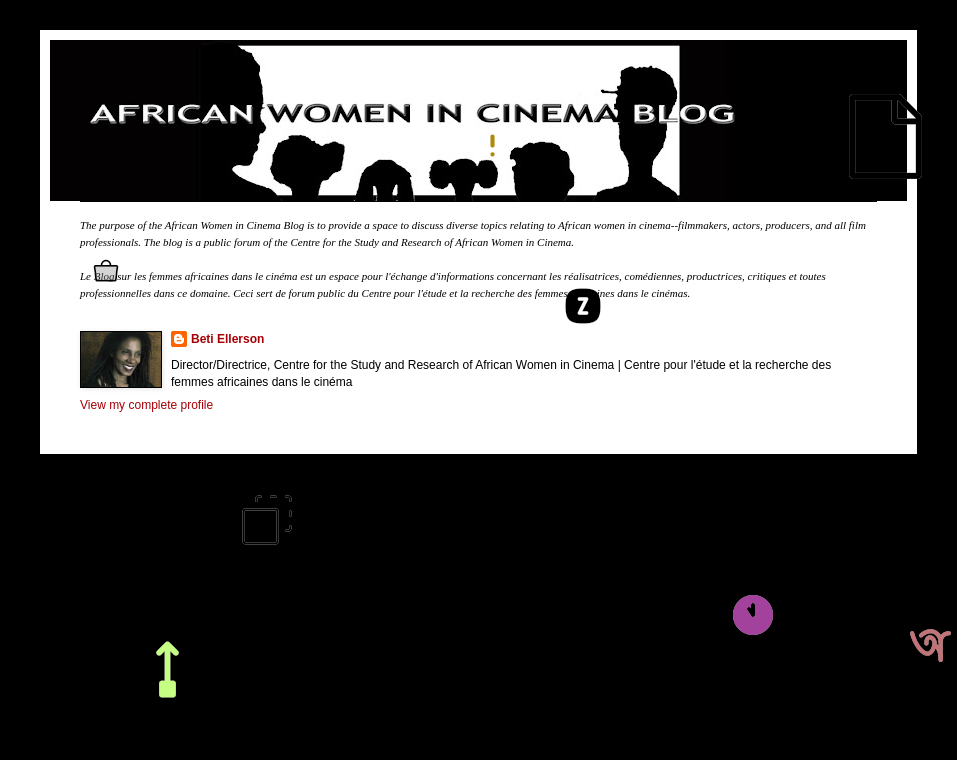 The width and height of the screenshot is (957, 760). I want to click on app icon for a service or brand starting with "Z", so click(583, 306).